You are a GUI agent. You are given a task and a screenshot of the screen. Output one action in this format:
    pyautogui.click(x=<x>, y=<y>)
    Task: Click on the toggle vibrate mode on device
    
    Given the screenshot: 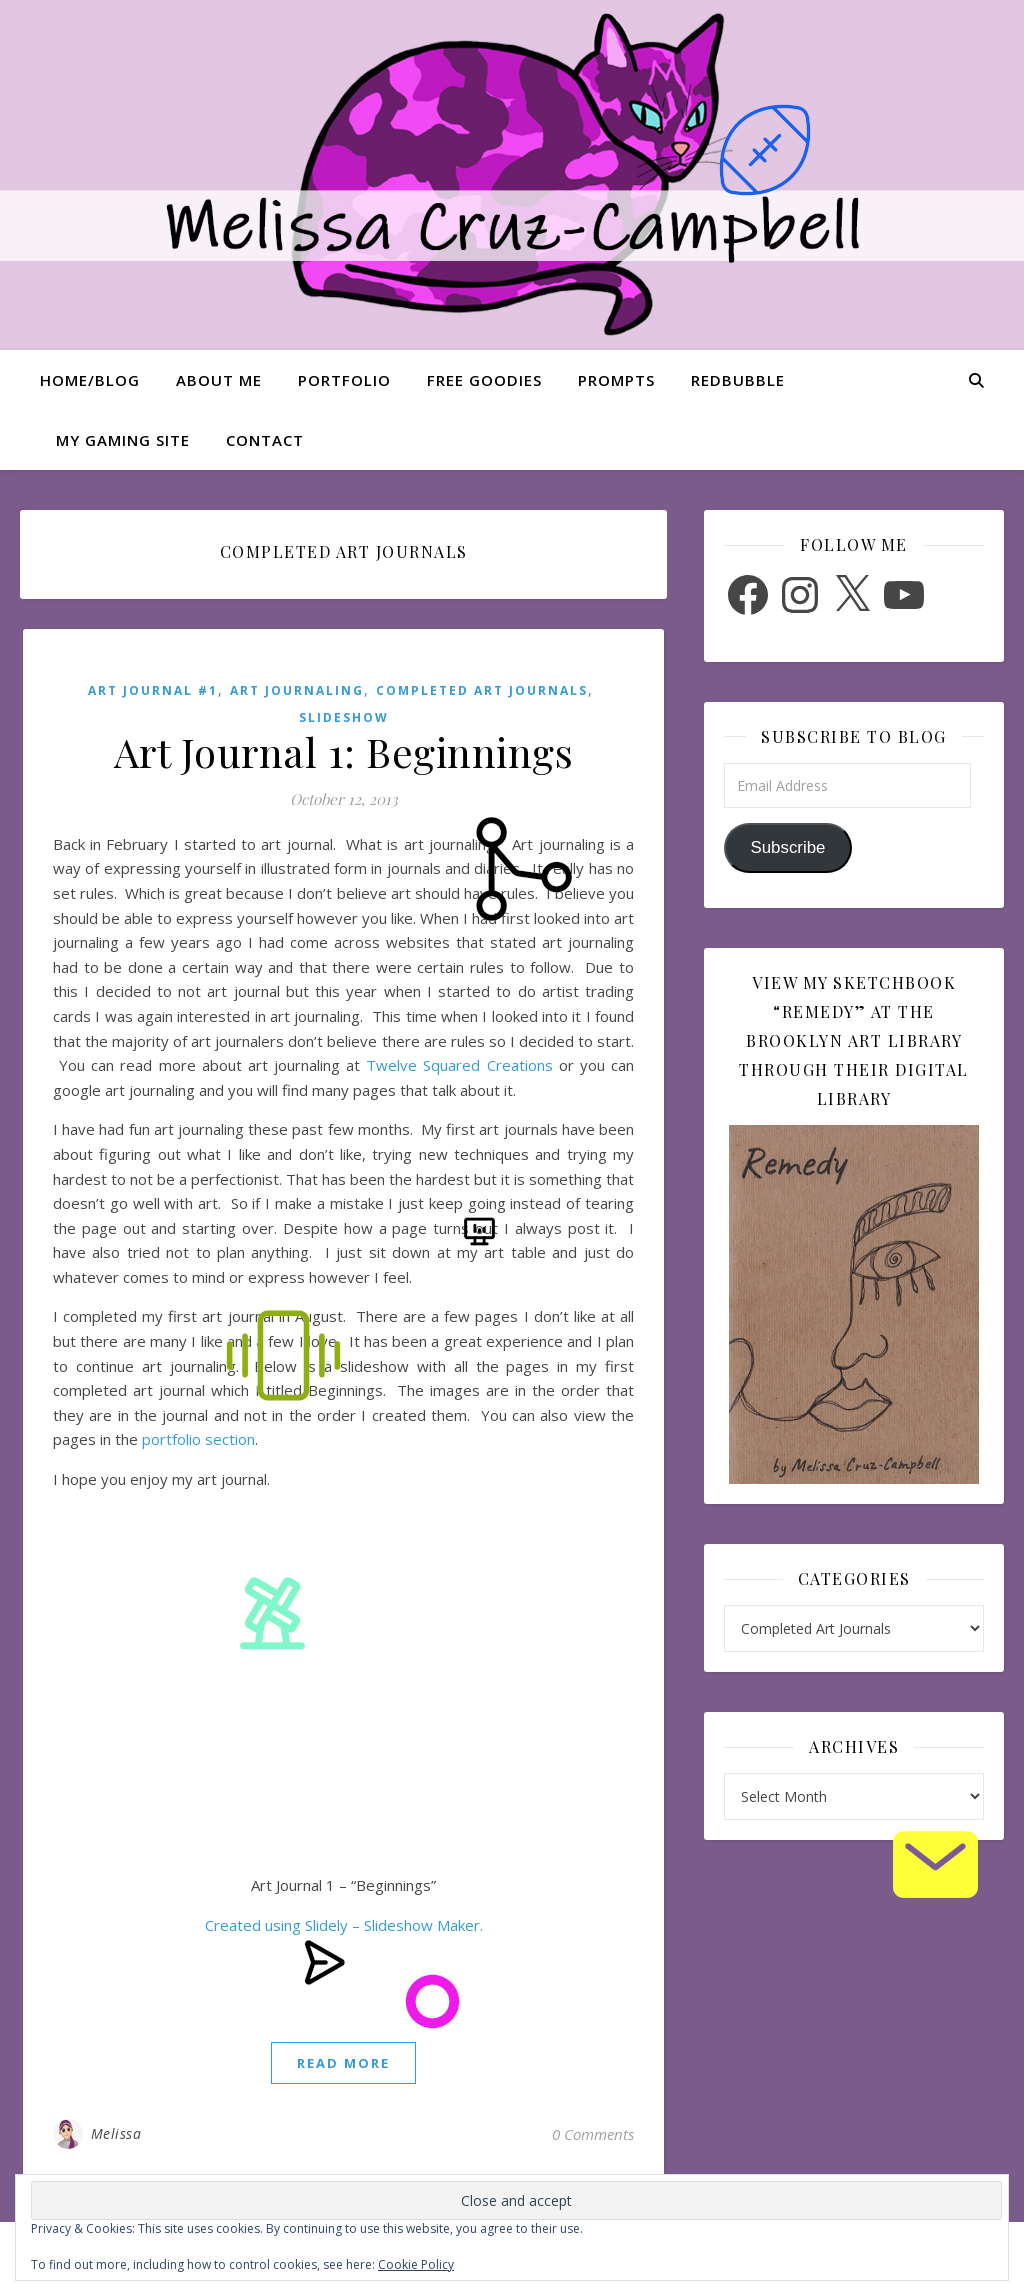 What is the action you would take?
    pyautogui.click(x=283, y=1355)
    